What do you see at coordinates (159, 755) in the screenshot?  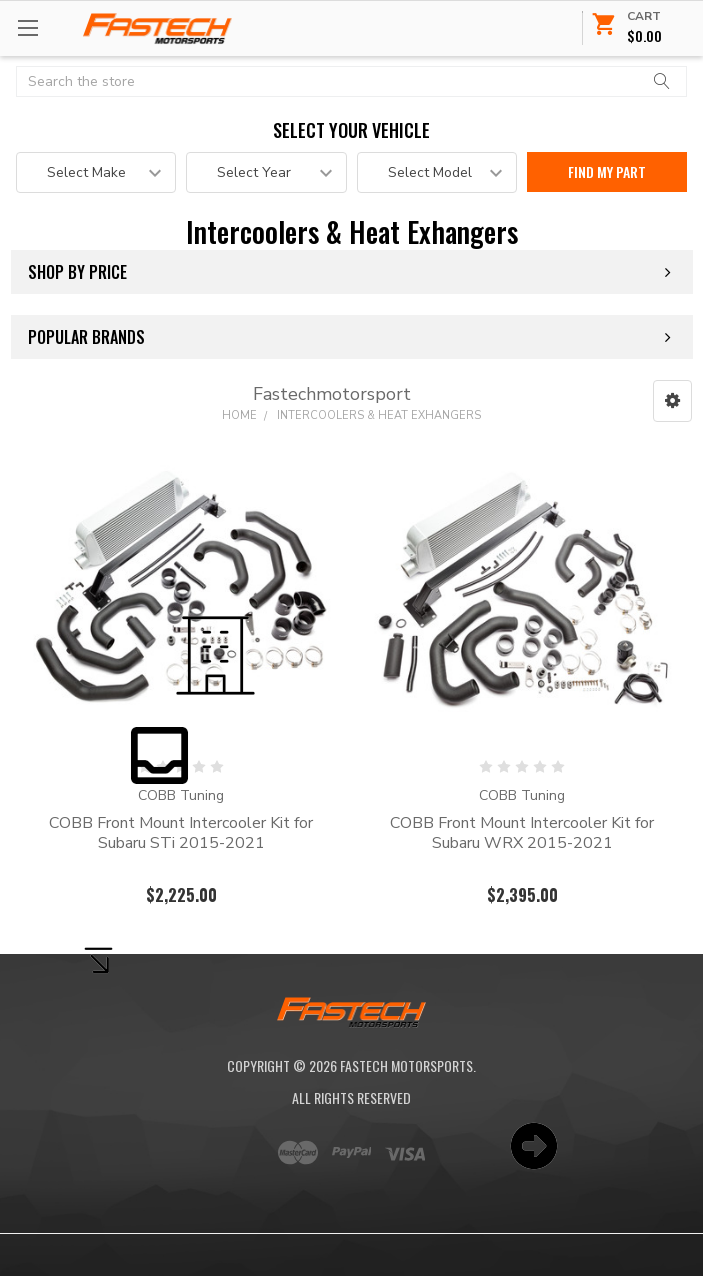 I see `view inbox or incoming items` at bounding box center [159, 755].